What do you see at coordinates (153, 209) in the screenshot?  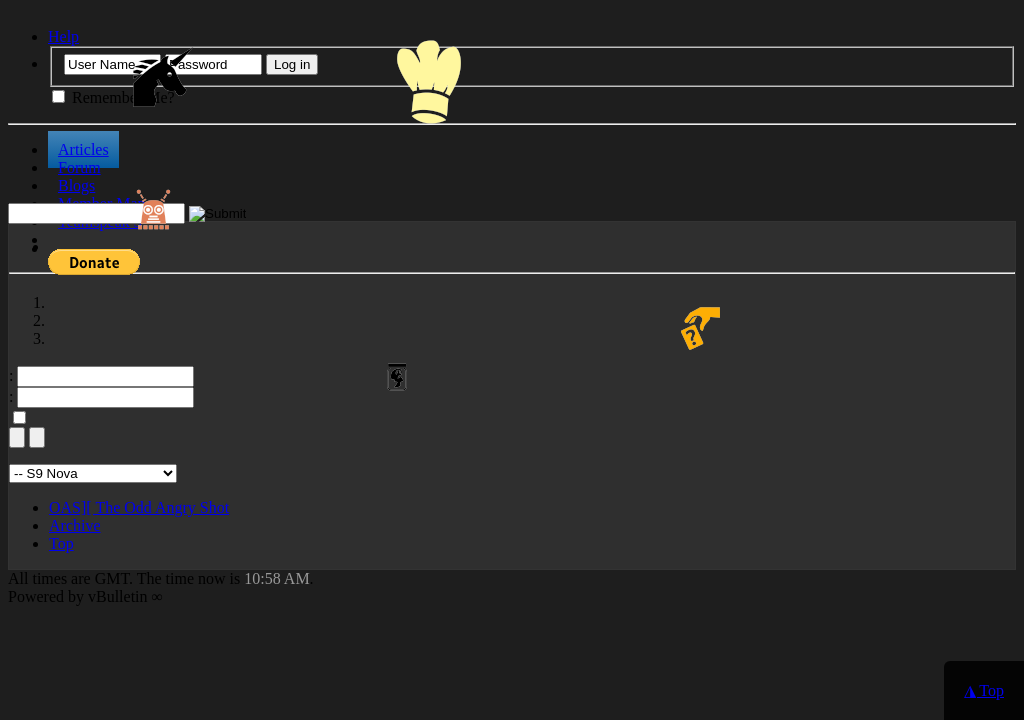 I see `access bot or AI assistant features` at bounding box center [153, 209].